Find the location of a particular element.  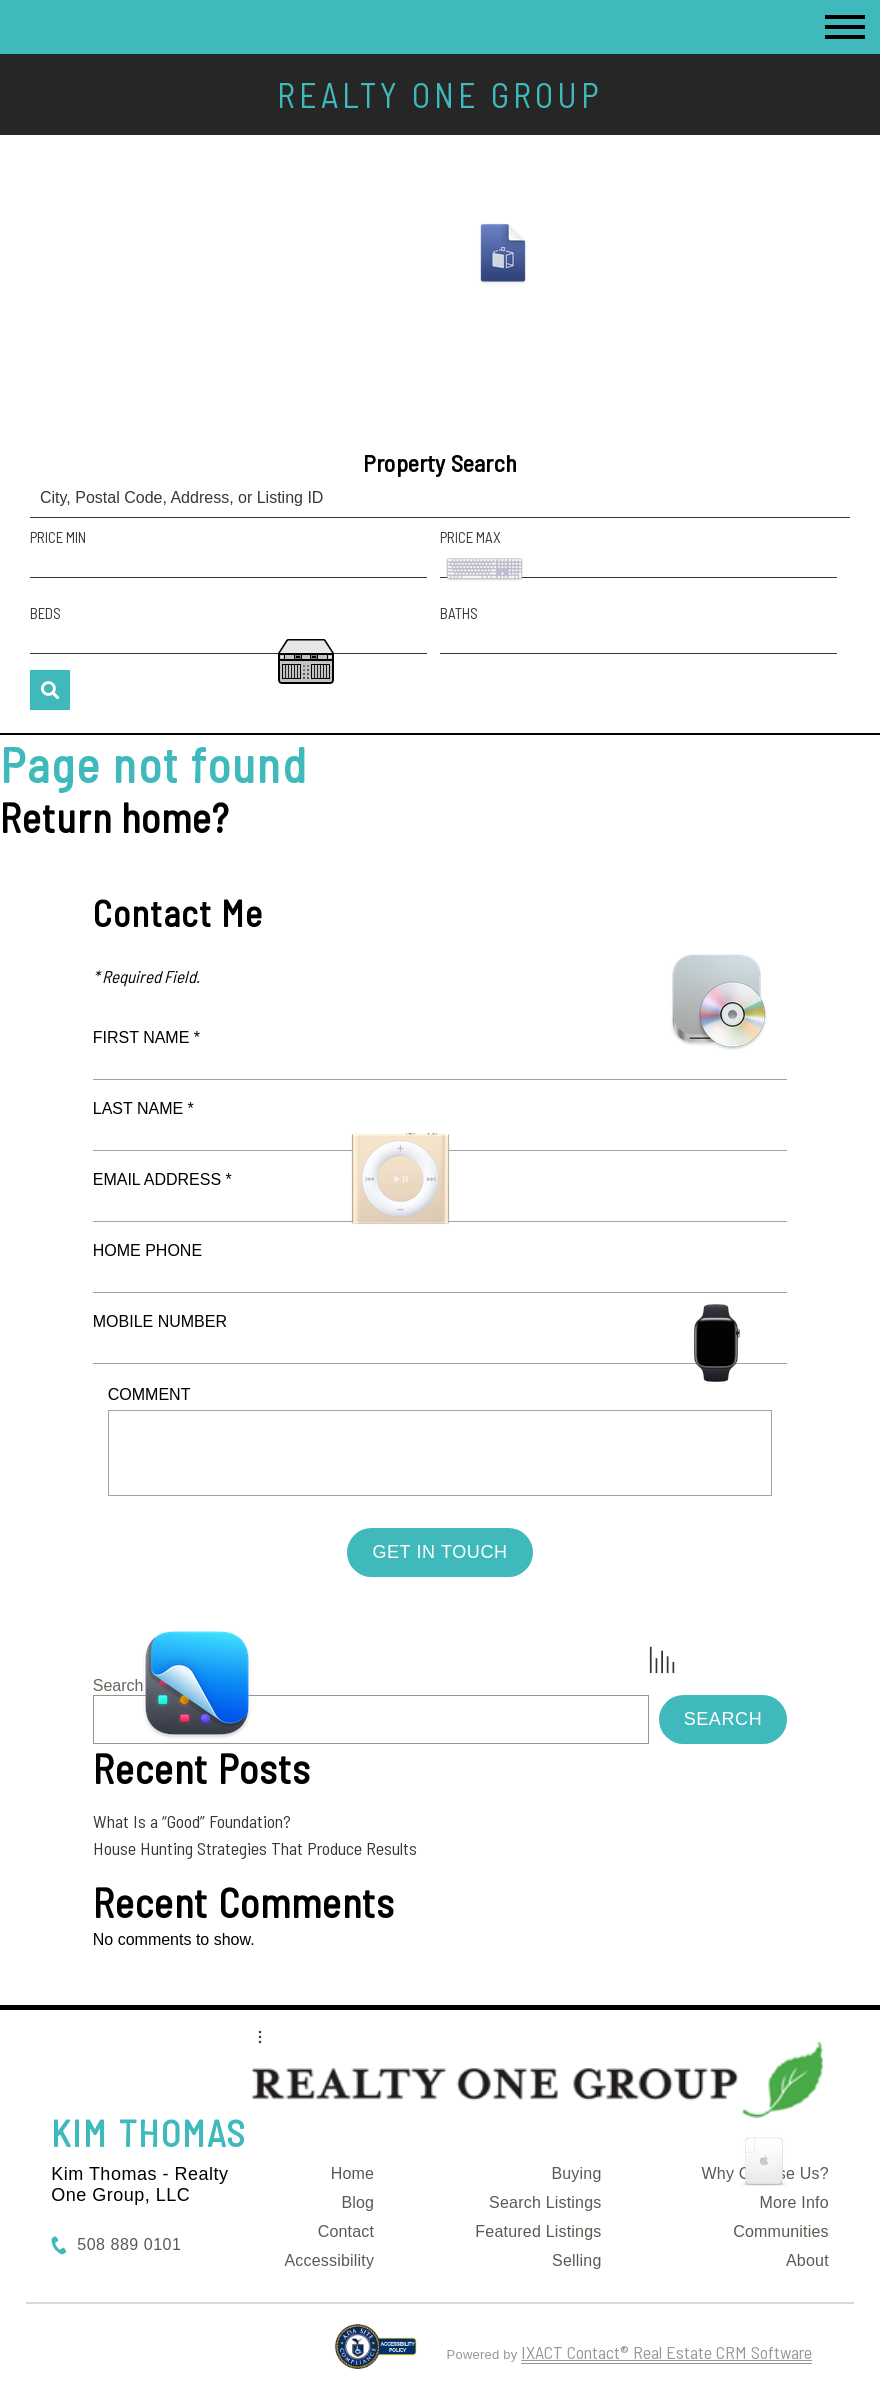

adjust audio equalizer settings is located at coordinates (663, 1660).